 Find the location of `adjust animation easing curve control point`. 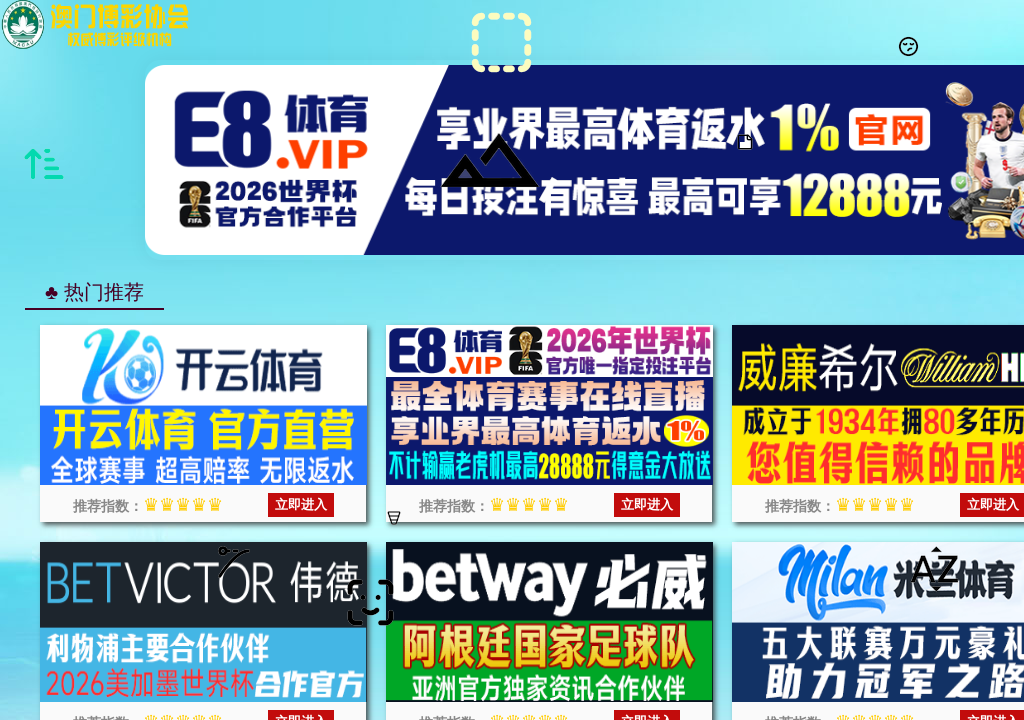

adjust animation easing curve control point is located at coordinates (234, 562).